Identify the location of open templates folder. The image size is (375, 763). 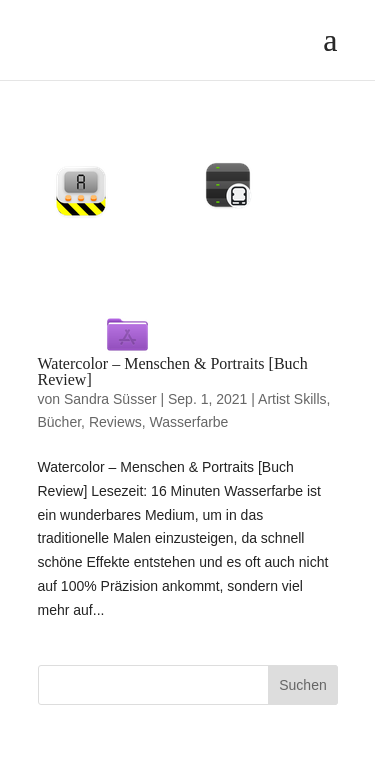
(127, 334).